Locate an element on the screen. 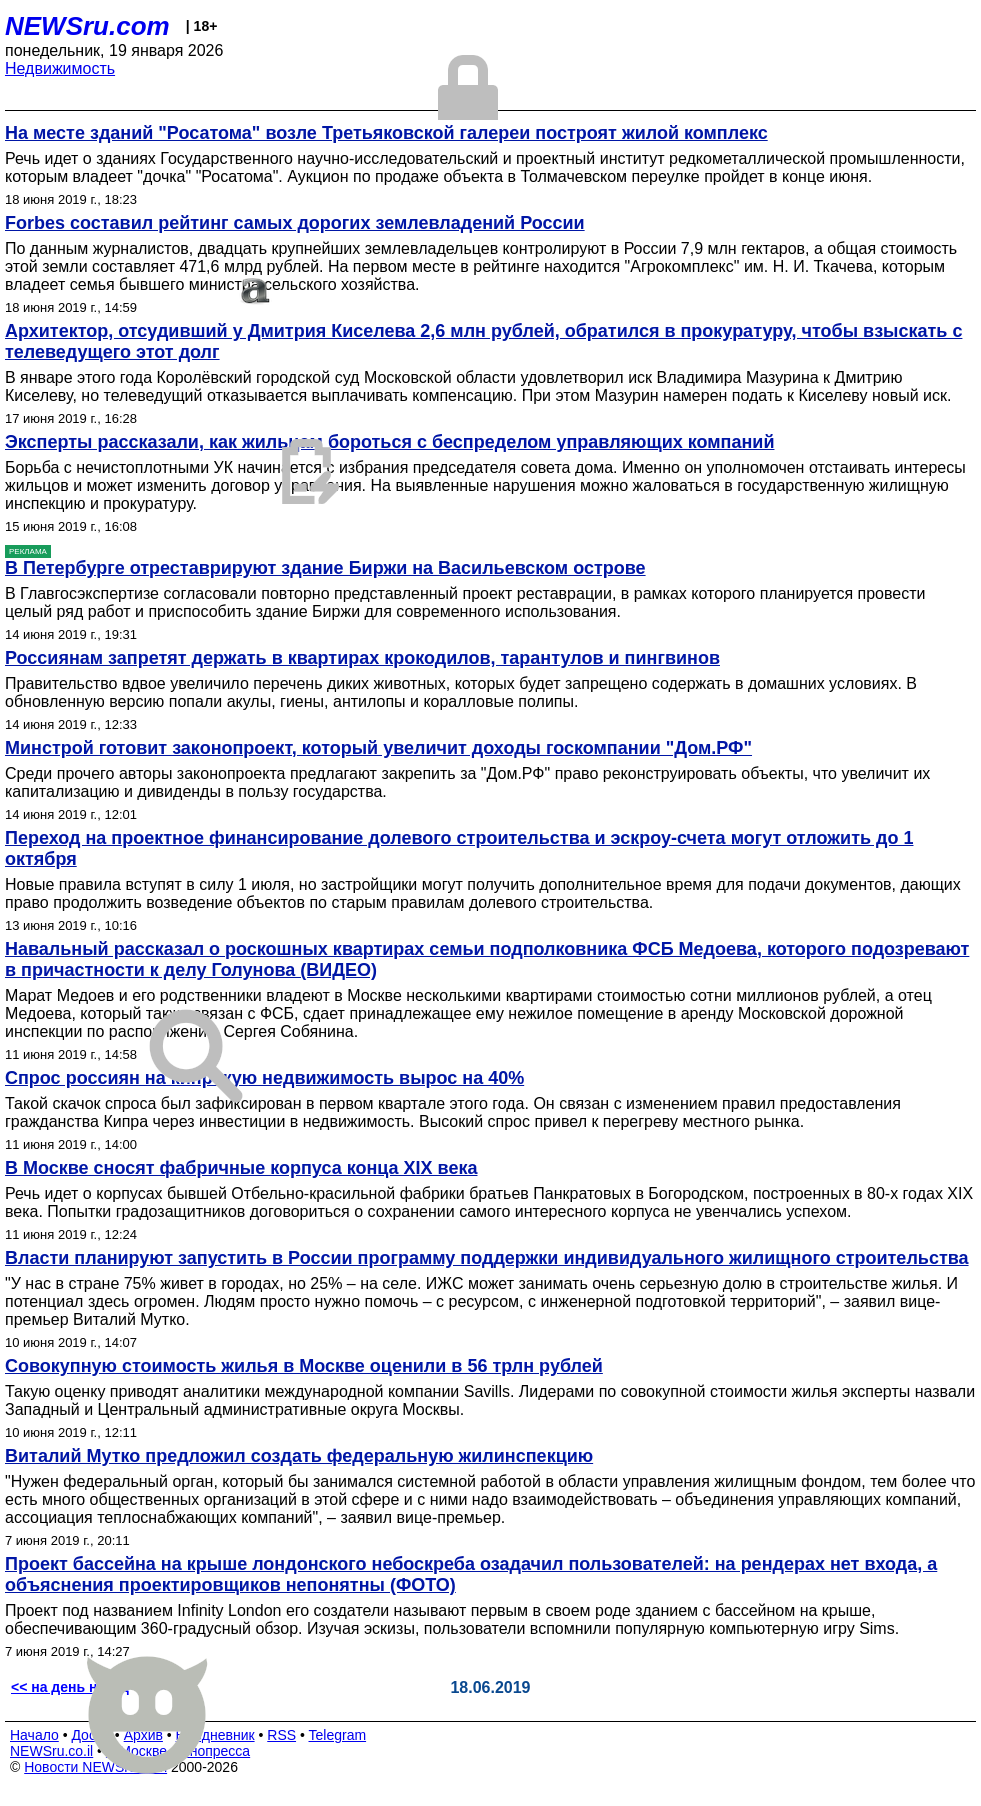 The image size is (981, 1806). apply bold formatting to selected text is located at coordinates (255, 291).